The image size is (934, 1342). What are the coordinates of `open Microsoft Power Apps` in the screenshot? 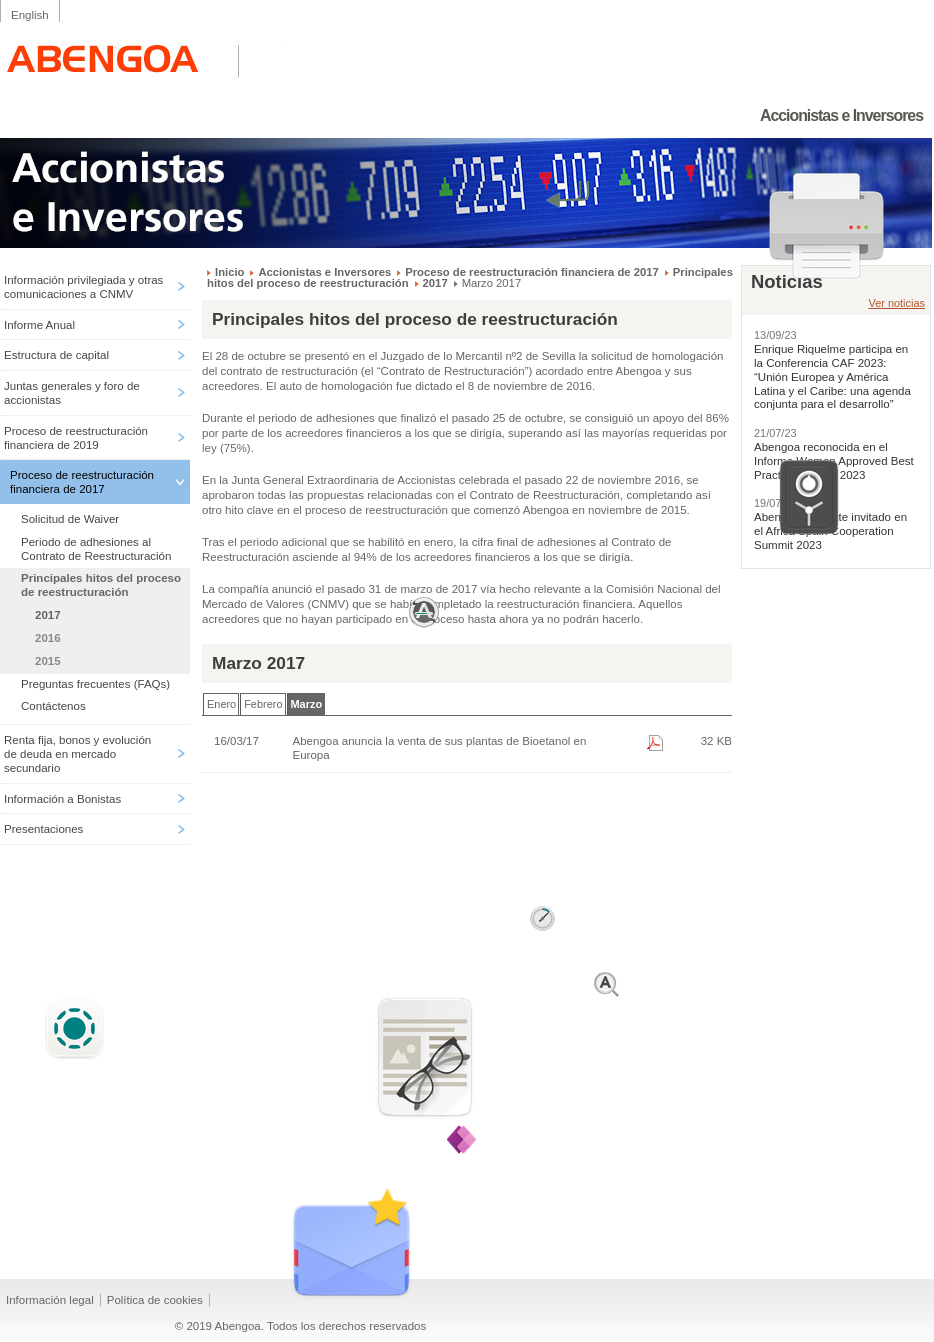 It's located at (461, 1139).